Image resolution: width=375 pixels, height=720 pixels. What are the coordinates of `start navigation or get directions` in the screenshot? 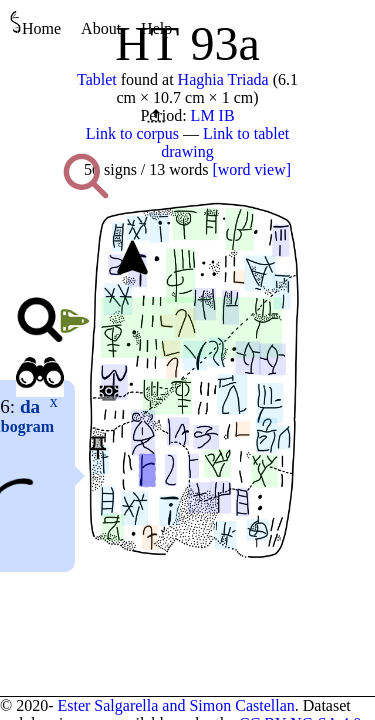 It's located at (132, 257).